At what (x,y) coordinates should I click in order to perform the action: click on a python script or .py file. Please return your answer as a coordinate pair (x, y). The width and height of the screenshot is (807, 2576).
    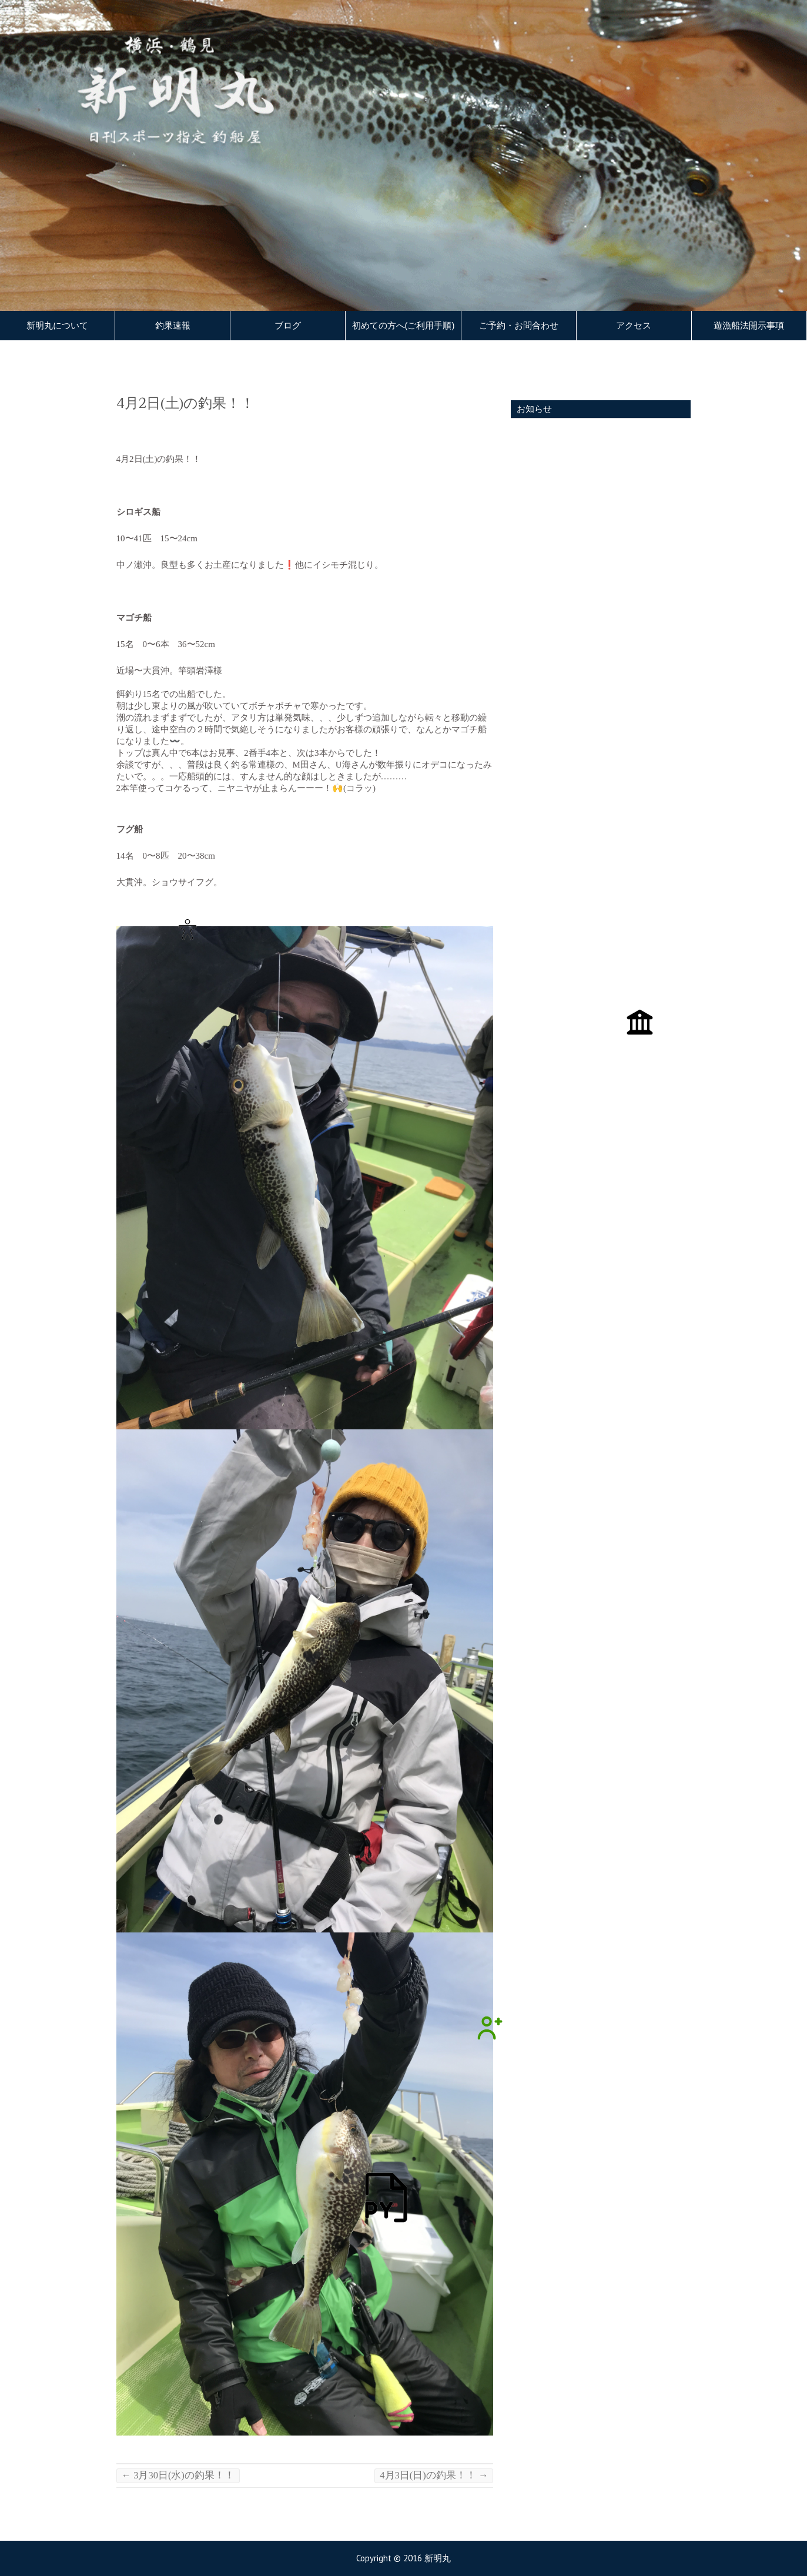
    Looking at the image, I should click on (386, 2198).